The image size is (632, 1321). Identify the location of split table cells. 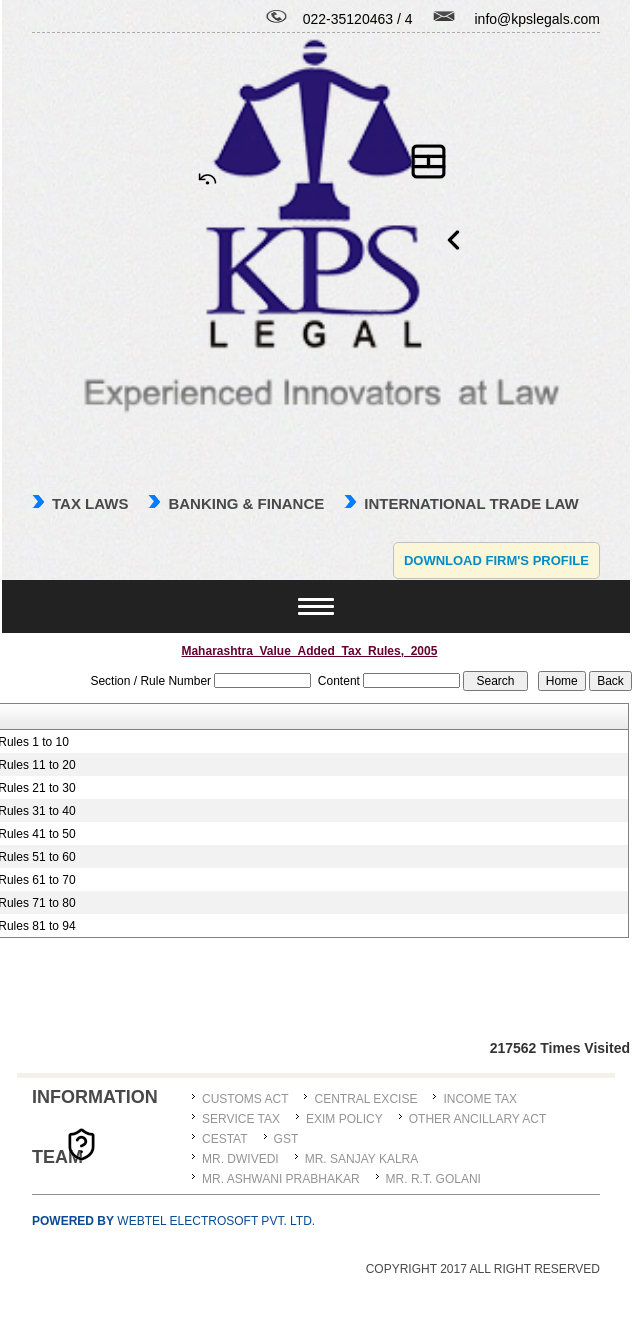
(428, 161).